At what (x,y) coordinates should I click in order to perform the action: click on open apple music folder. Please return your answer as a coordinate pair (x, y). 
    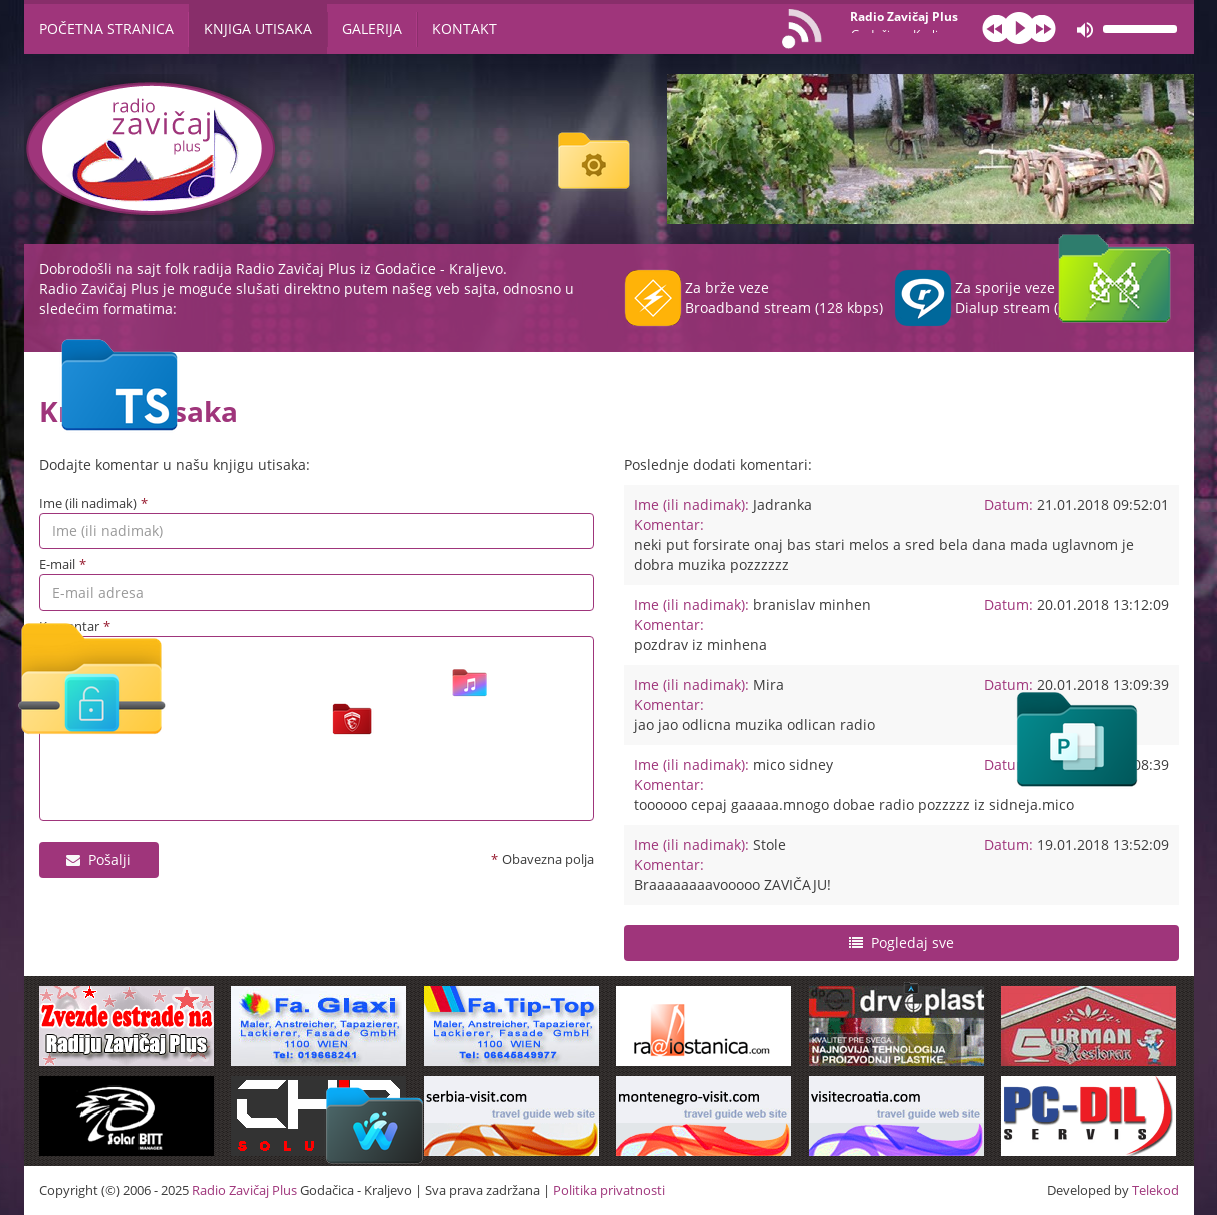
    Looking at the image, I should click on (469, 683).